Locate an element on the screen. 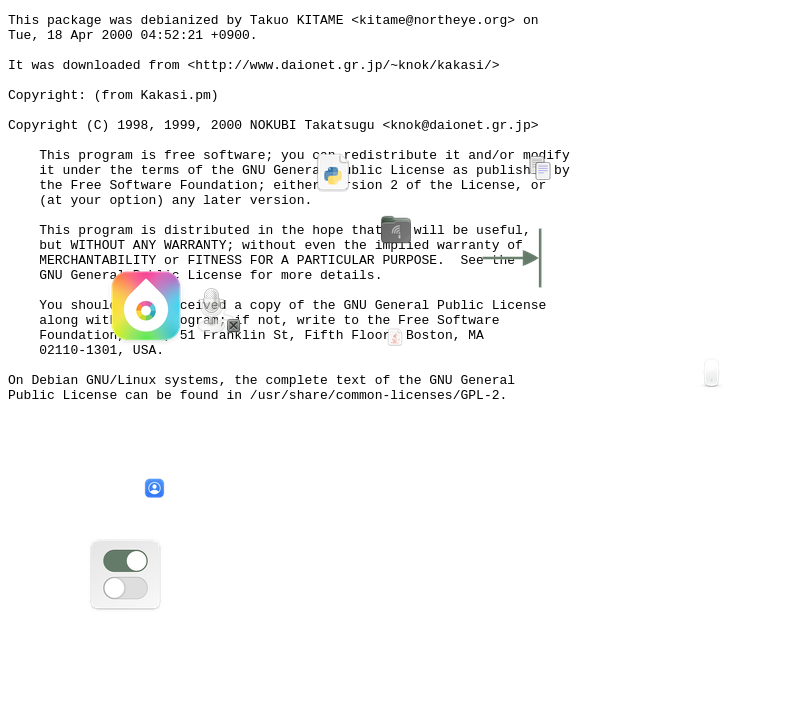 The image size is (789, 720). python 3 source code file is located at coordinates (333, 172).